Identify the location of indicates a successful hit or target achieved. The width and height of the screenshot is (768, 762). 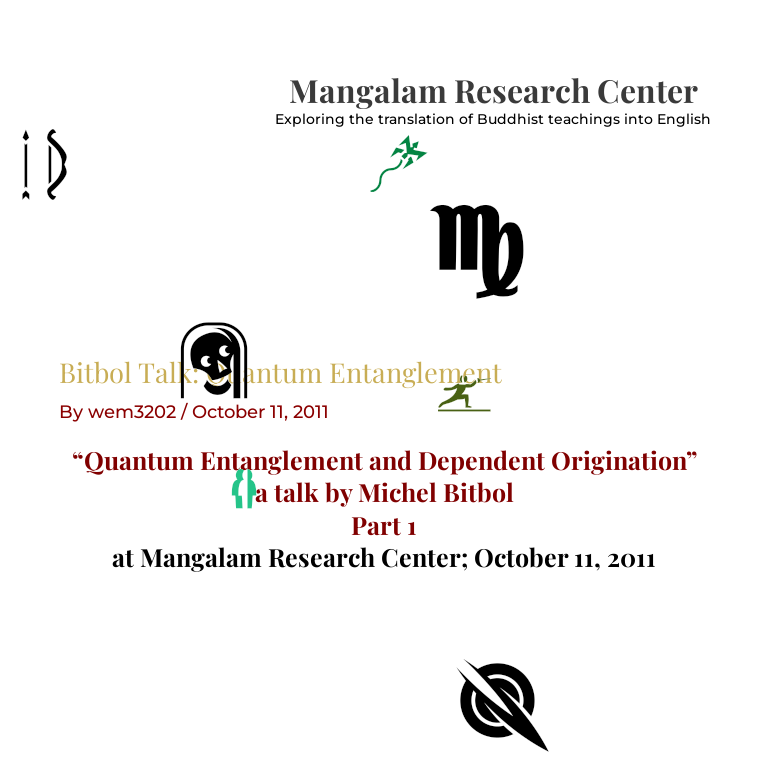
(502, 705).